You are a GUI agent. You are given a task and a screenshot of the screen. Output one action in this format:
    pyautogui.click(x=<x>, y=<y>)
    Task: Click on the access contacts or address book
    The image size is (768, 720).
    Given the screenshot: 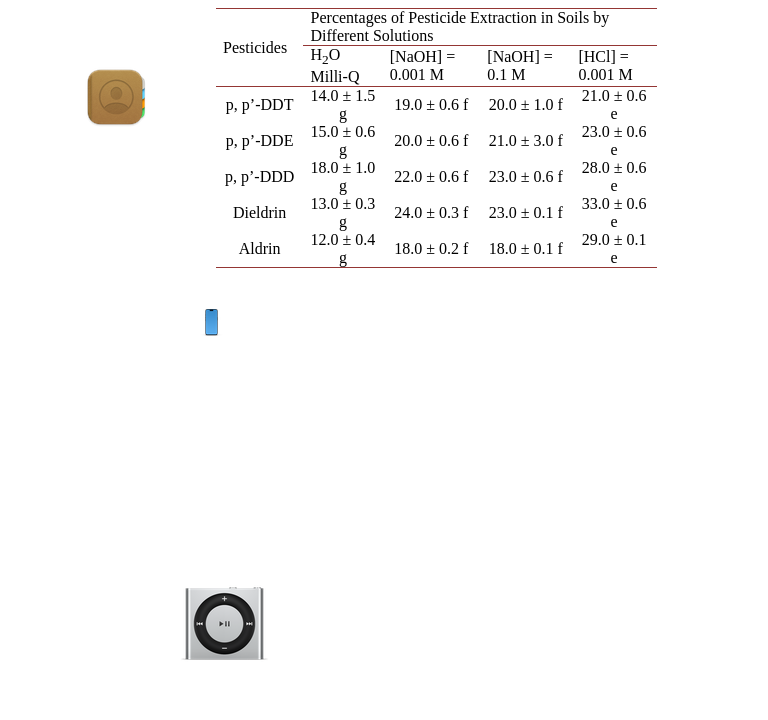 What is the action you would take?
    pyautogui.click(x=115, y=97)
    